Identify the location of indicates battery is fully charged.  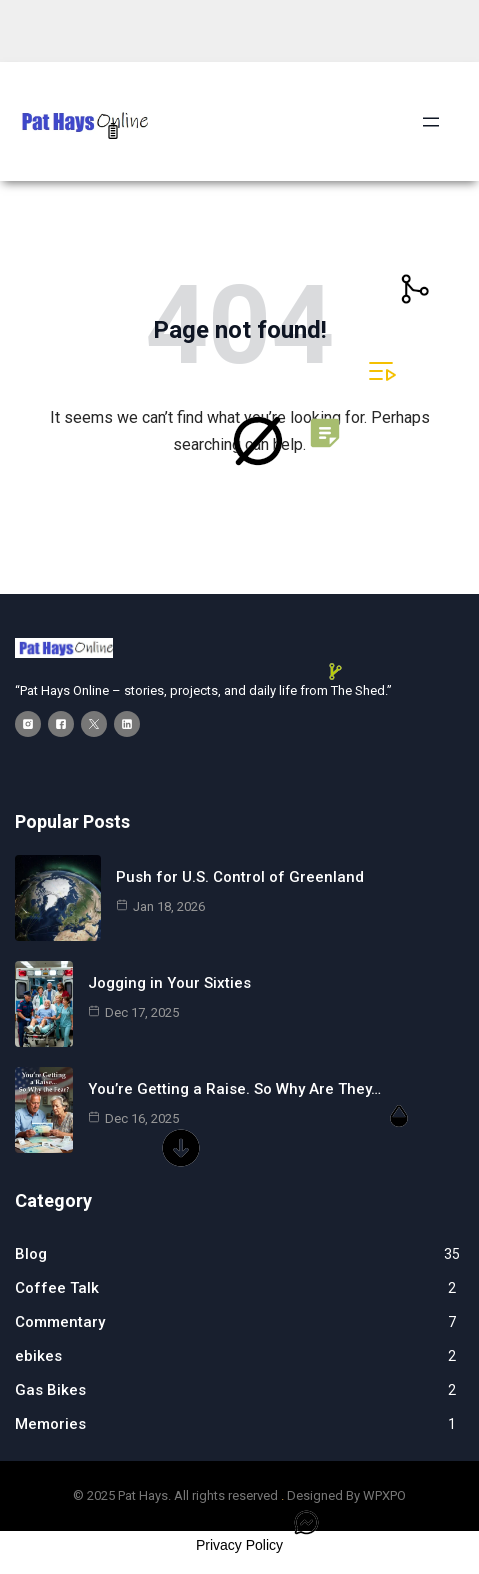
(113, 131).